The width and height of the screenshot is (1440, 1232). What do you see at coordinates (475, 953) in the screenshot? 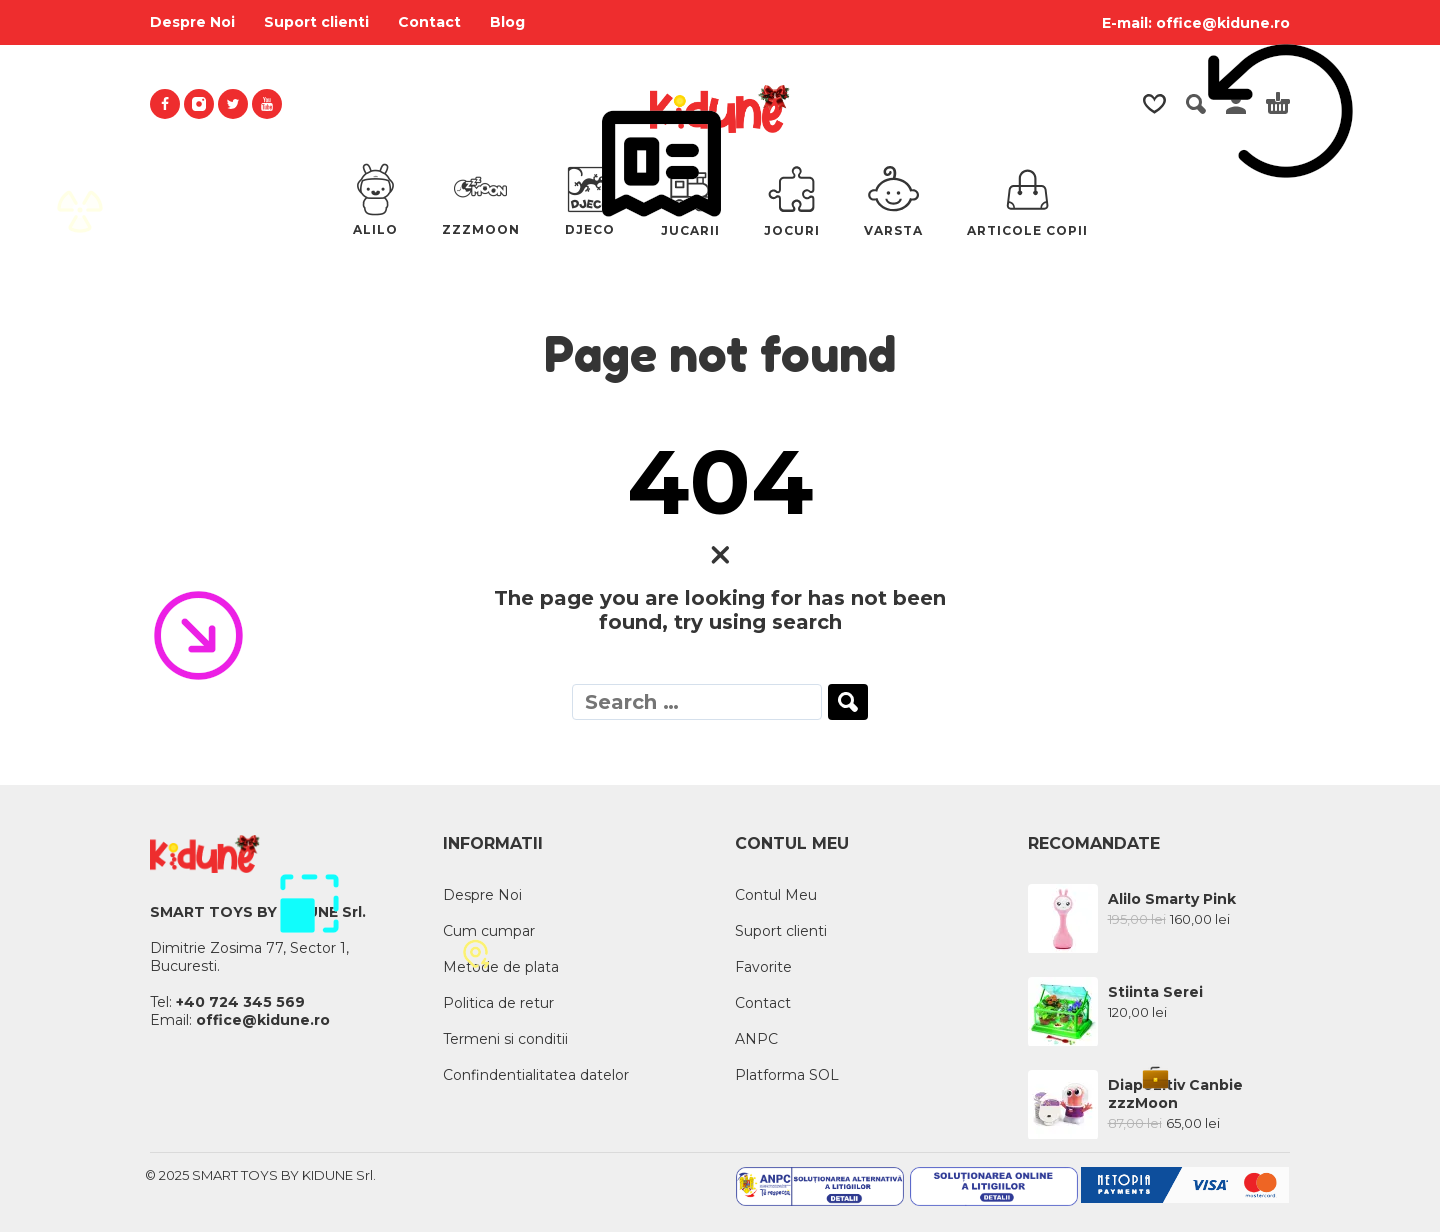
I see `enable fast or instant location tracking` at bounding box center [475, 953].